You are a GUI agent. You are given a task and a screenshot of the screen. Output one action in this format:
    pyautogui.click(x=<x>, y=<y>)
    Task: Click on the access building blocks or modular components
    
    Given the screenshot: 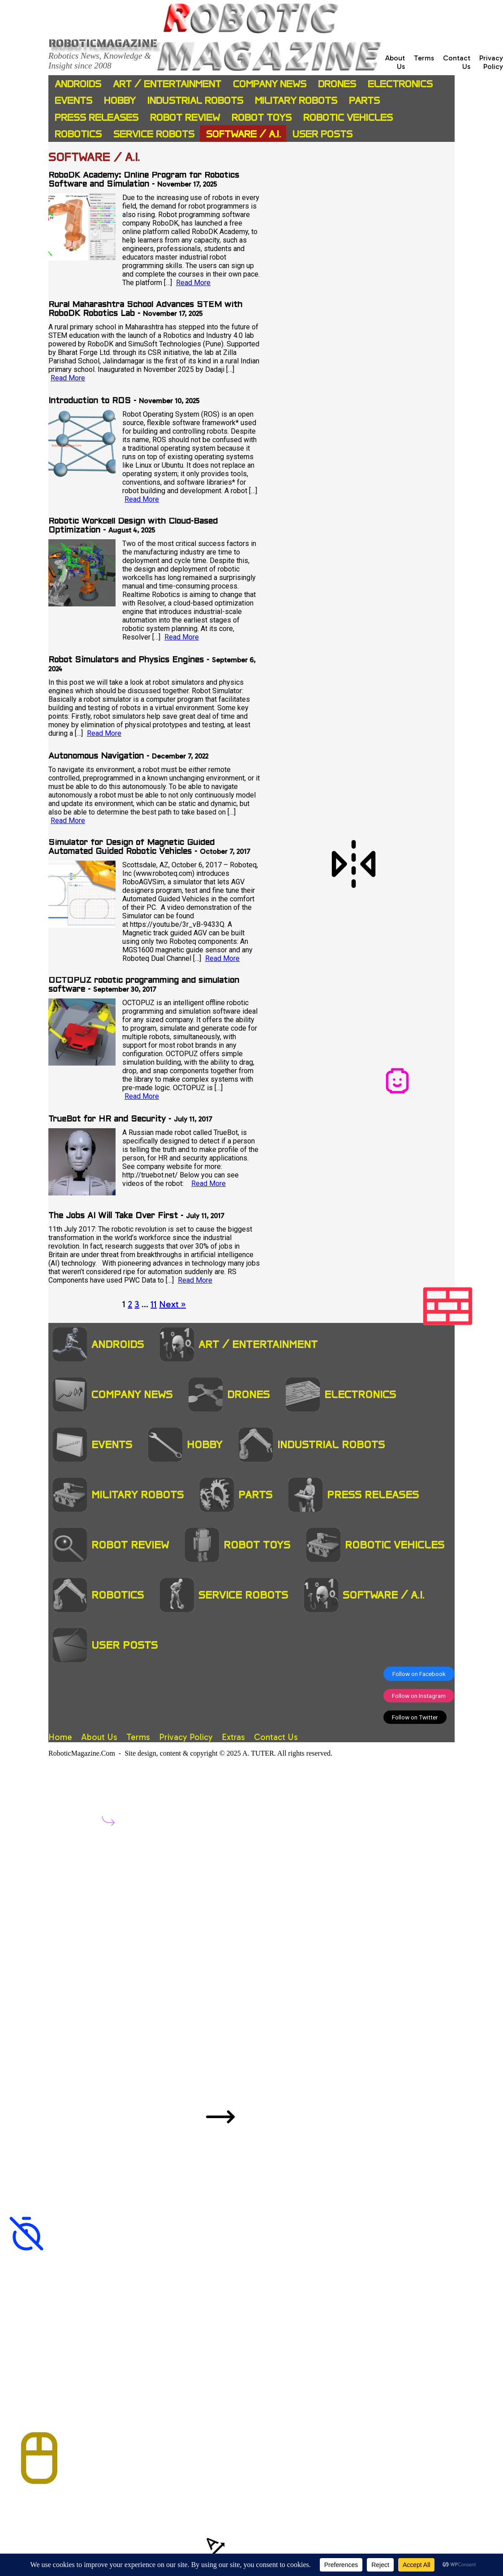 What is the action you would take?
    pyautogui.click(x=397, y=1081)
    